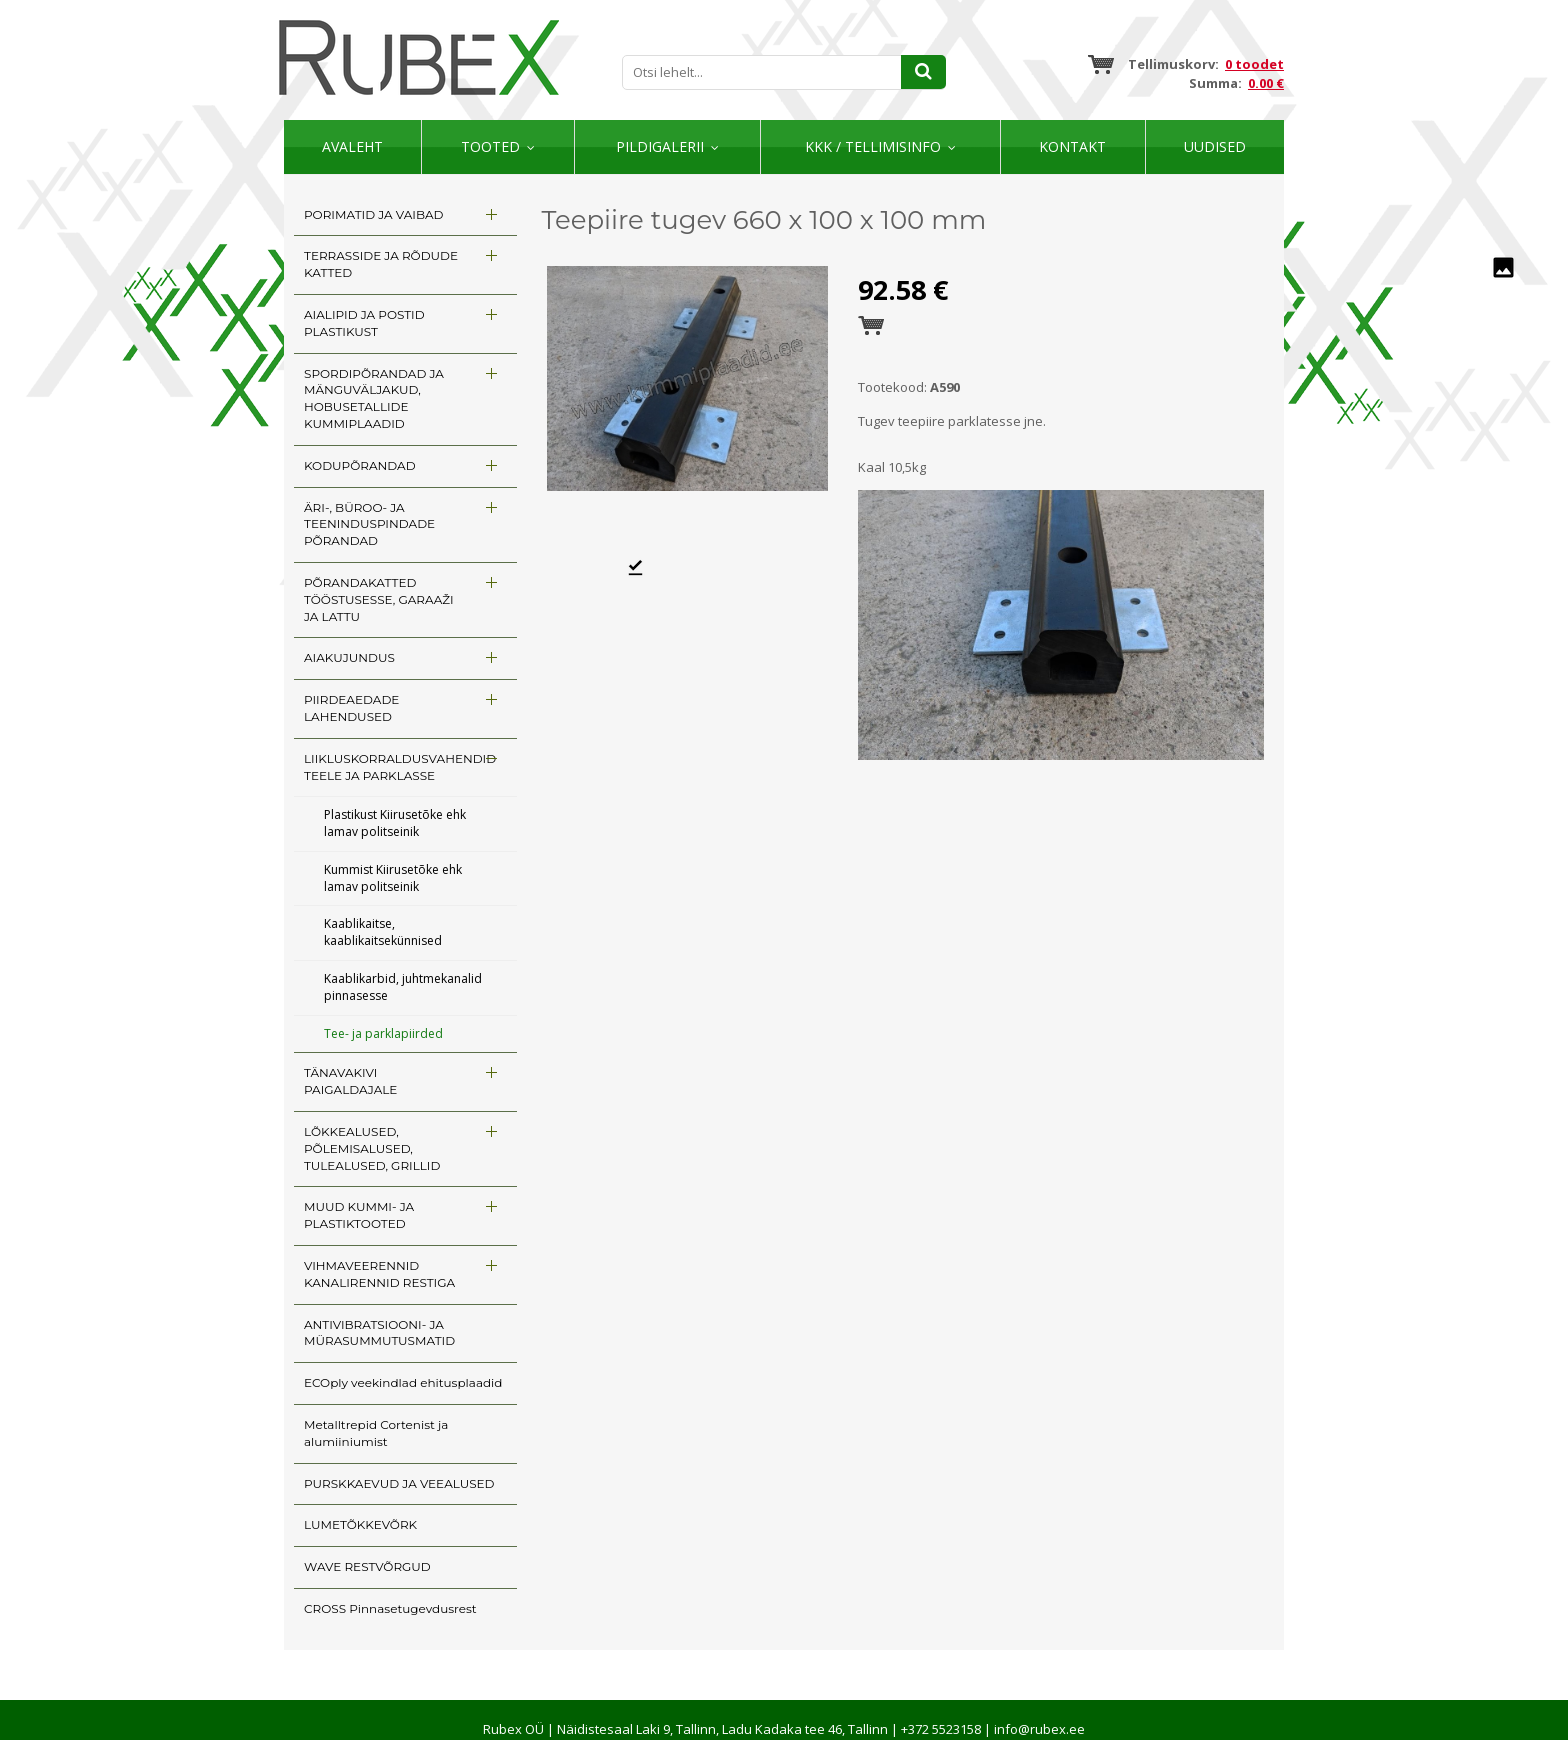 This screenshot has height=1740, width=1568. I want to click on download complete, so click(635, 567).